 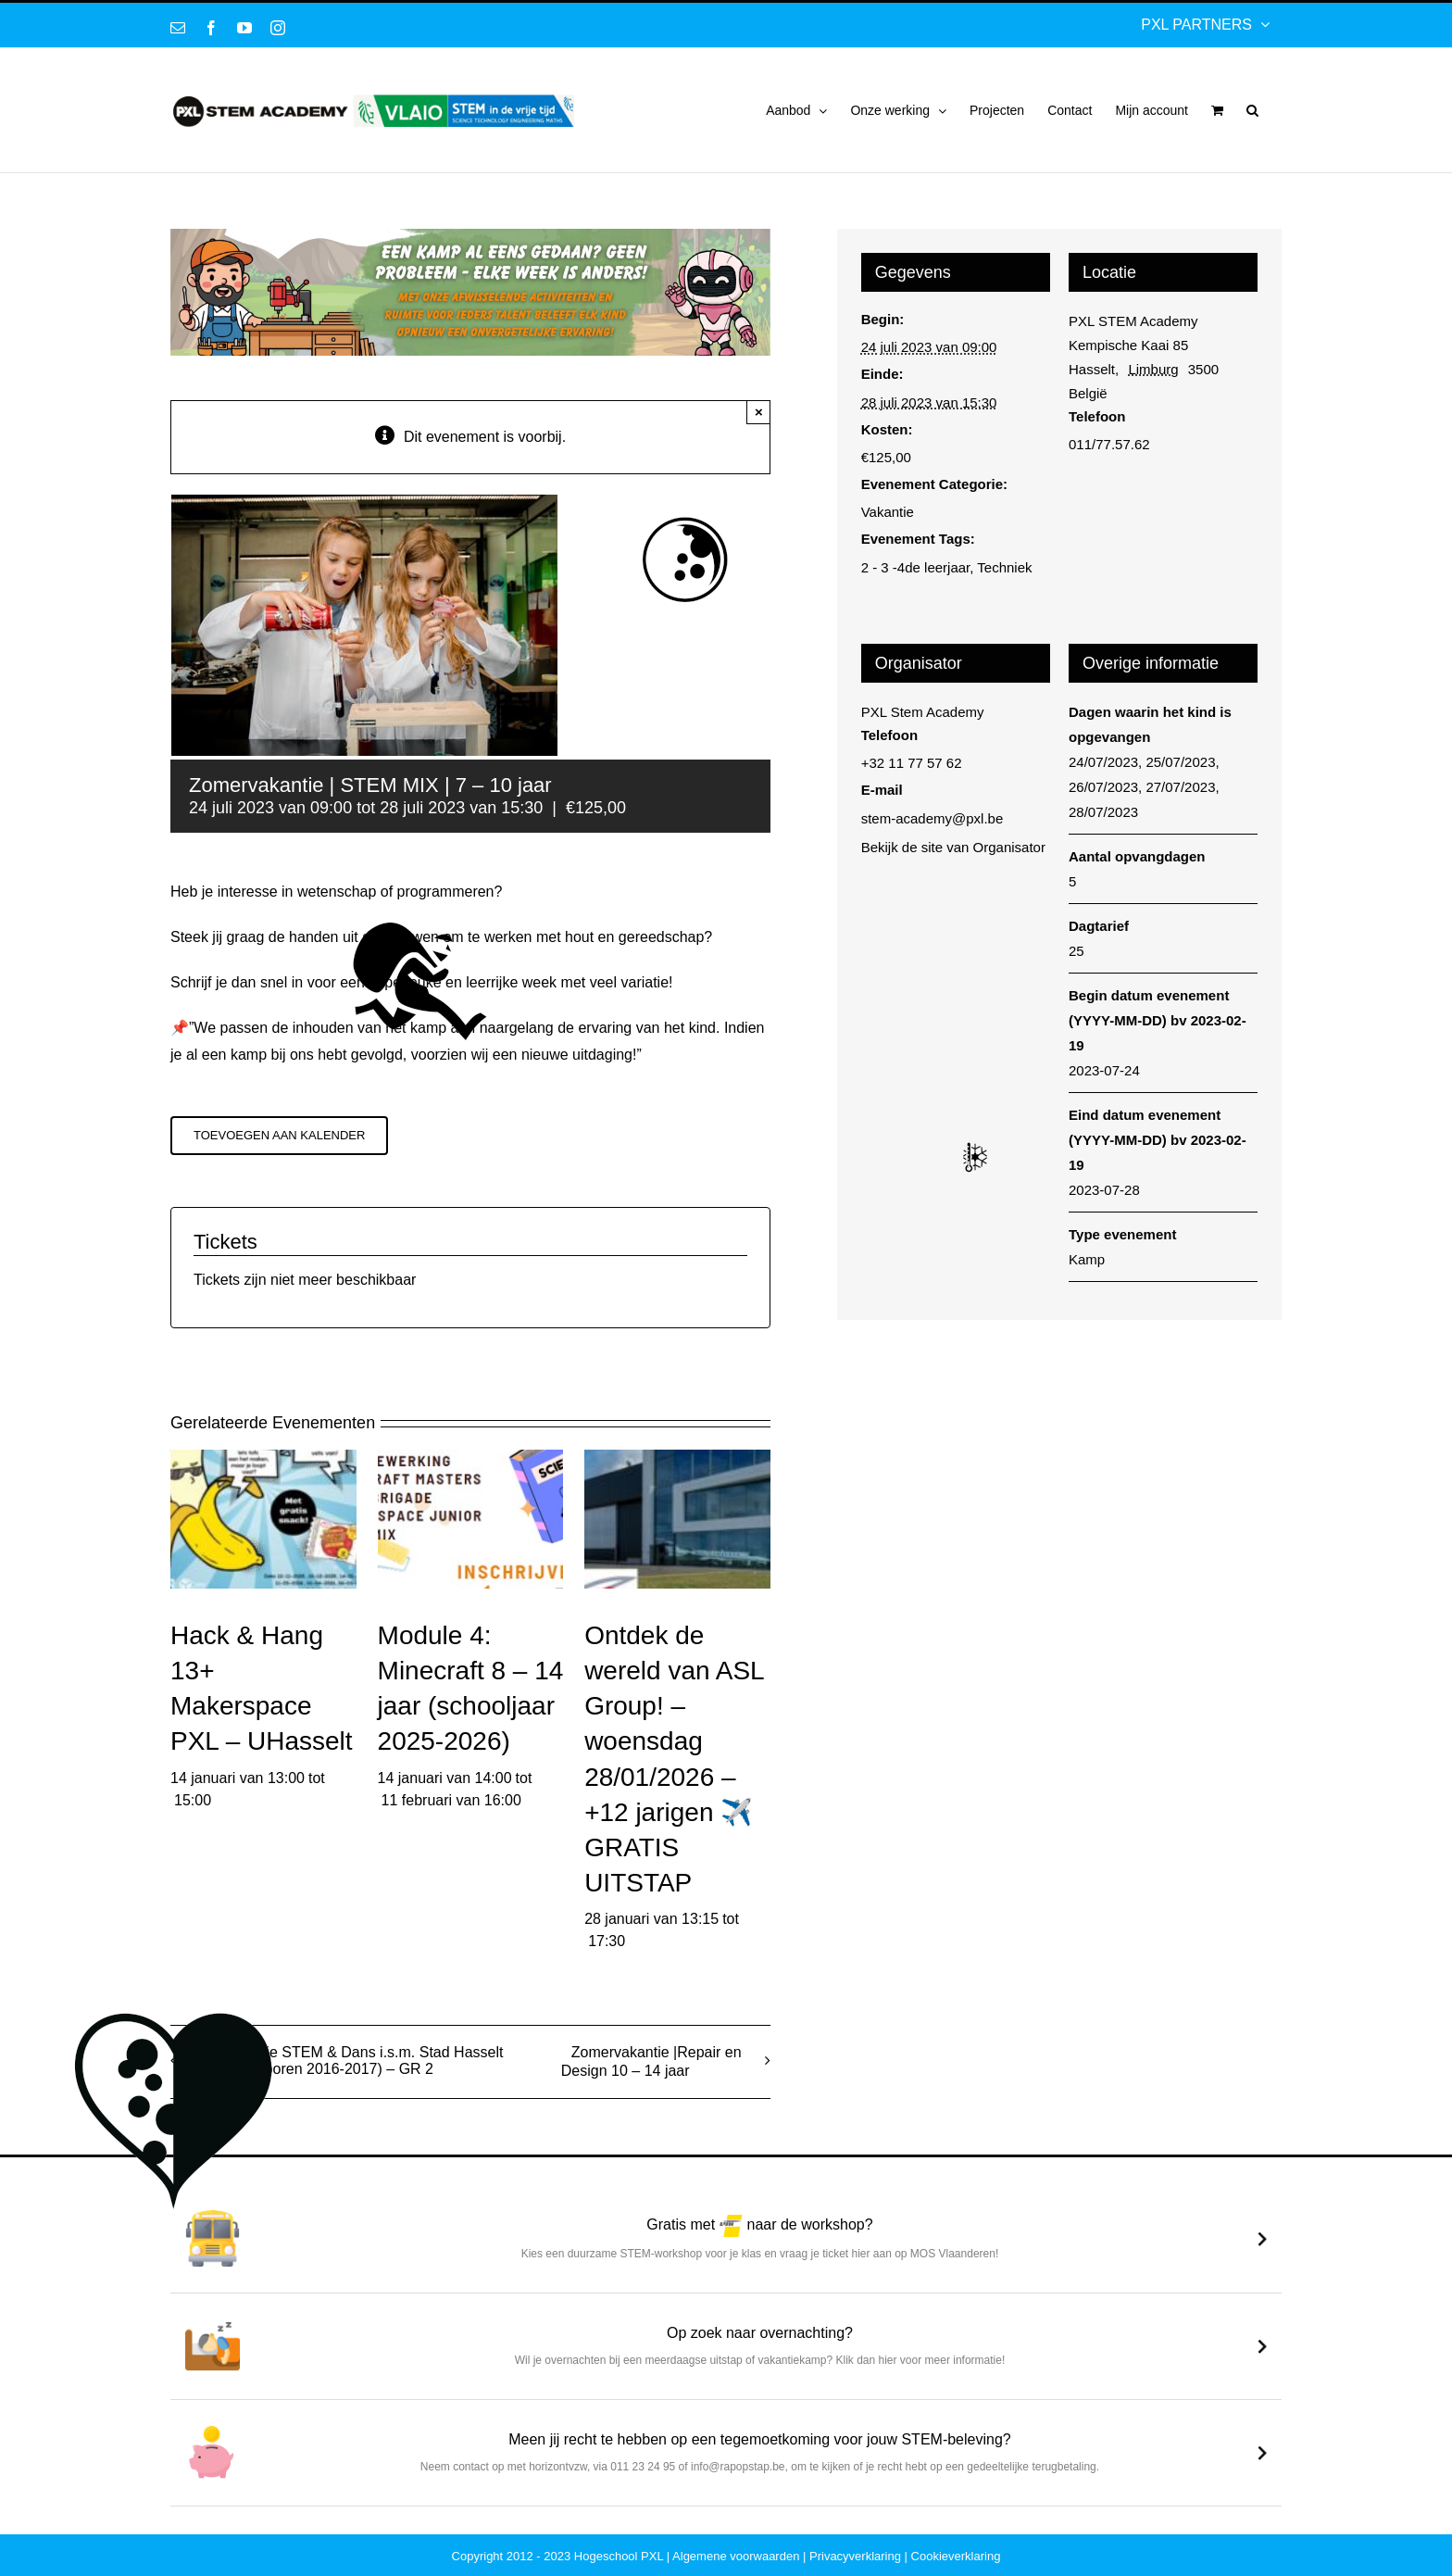 What do you see at coordinates (975, 1157) in the screenshot?
I see `indicates cold temperature or low reading` at bounding box center [975, 1157].